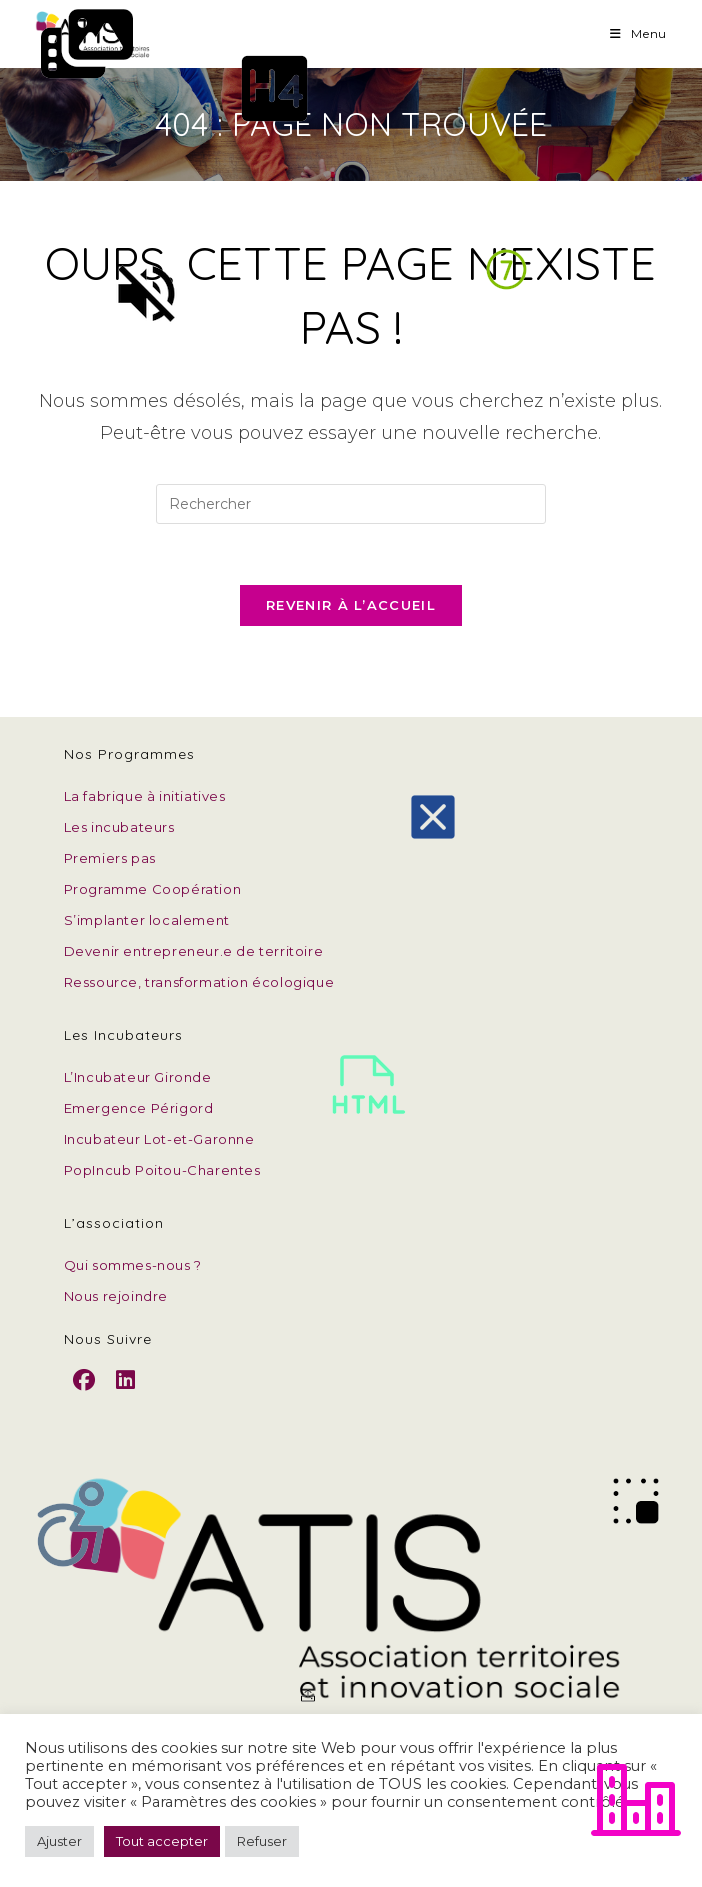 The height and width of the screenshot is (1887, 702). I want to click on close or dismiss a window, so click(433, 817).